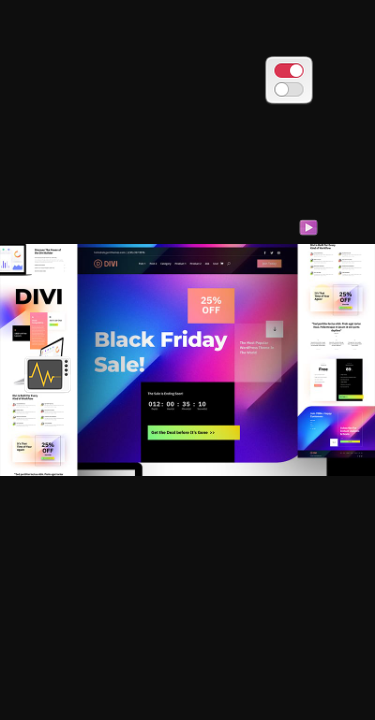 The height and width of the screenshot is (720, 375). I want to click on launch htop system monitor application, so click(47, 374).